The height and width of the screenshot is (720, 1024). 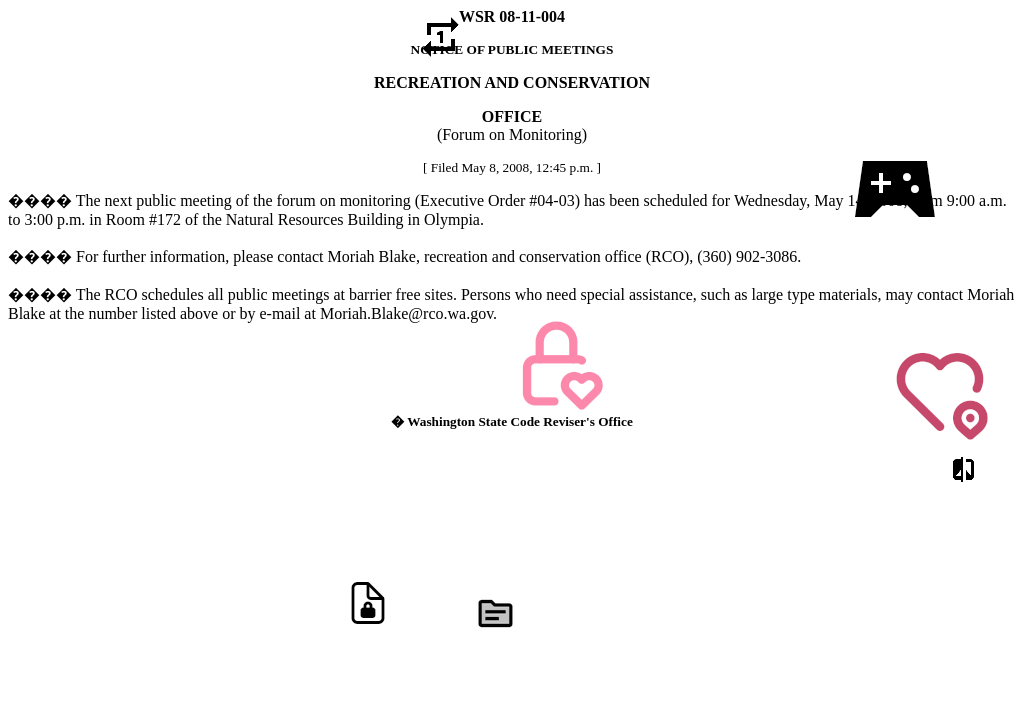 I want to click on protect or secure your favorites, so click(x=556, y=363).